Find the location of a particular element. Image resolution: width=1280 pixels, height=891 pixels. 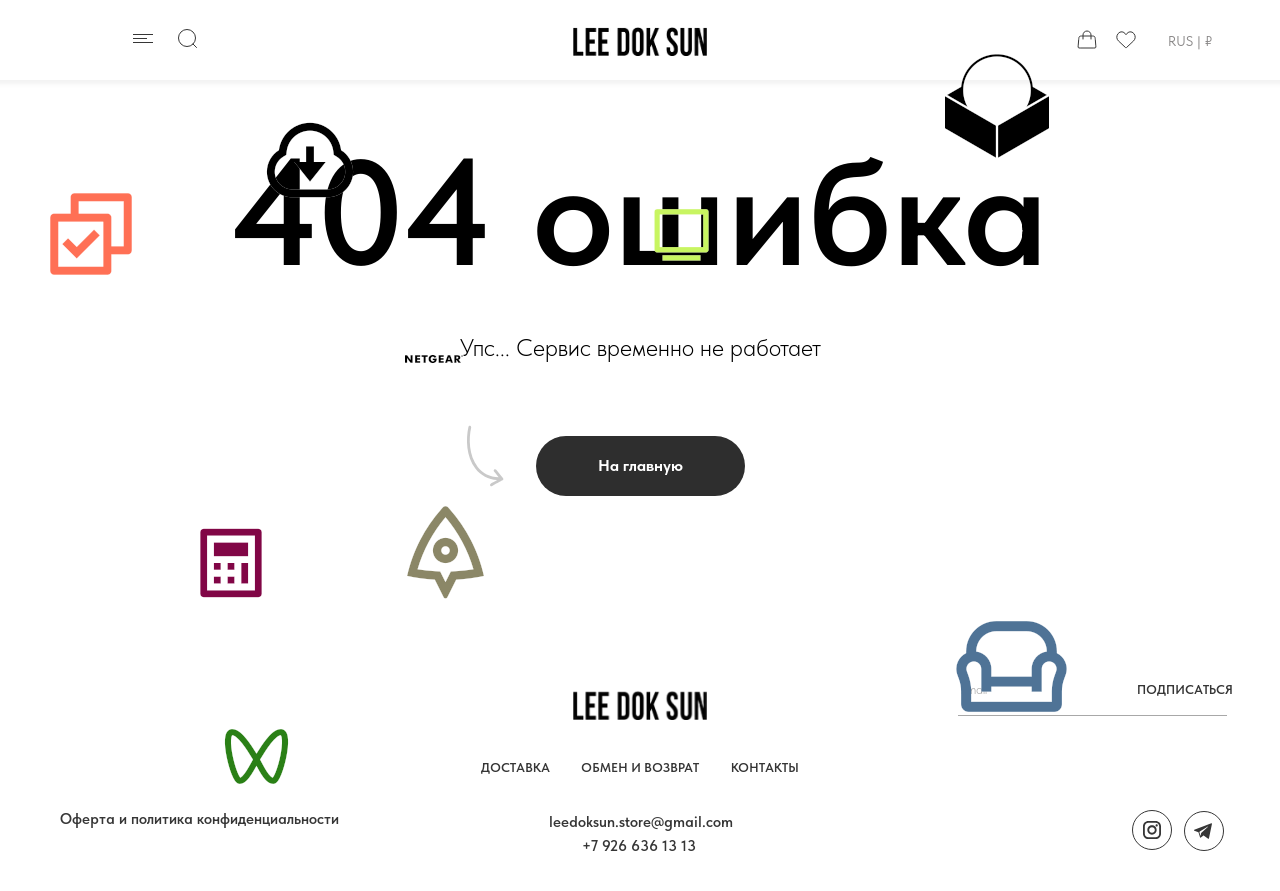

open Roundcube webmail client is located at coordinates (997, 106).